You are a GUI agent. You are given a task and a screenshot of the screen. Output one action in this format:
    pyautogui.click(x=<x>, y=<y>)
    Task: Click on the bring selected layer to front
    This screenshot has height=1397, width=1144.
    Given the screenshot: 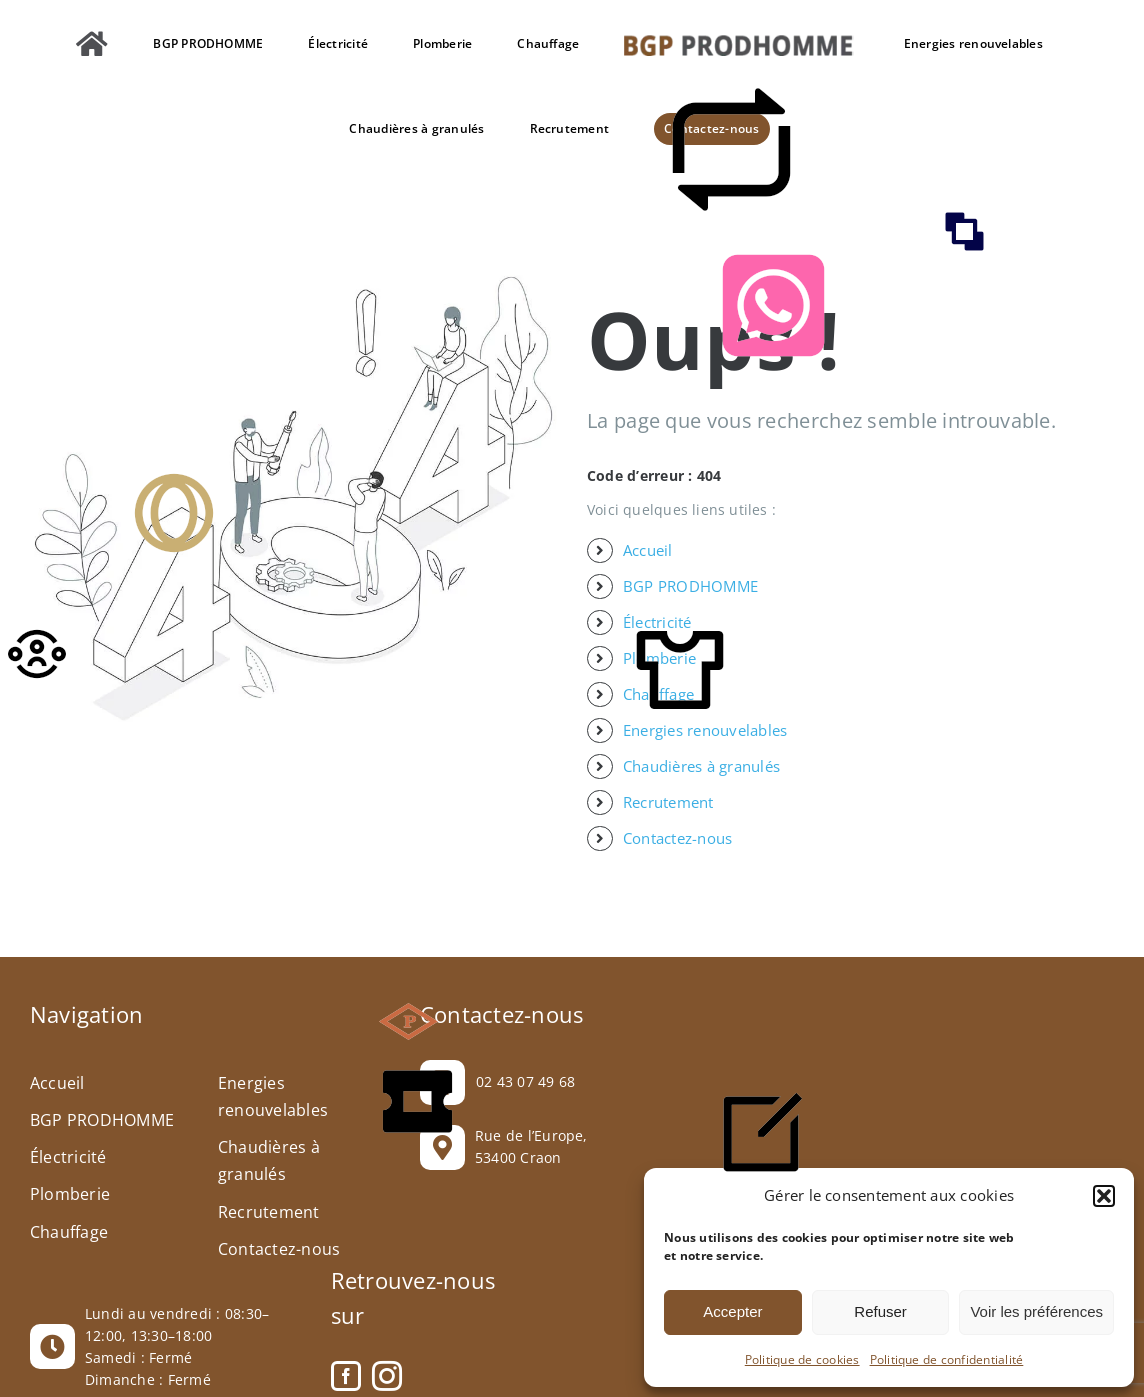 What is the action you would take?
    pyautogui.click(x=964, y=231)
    